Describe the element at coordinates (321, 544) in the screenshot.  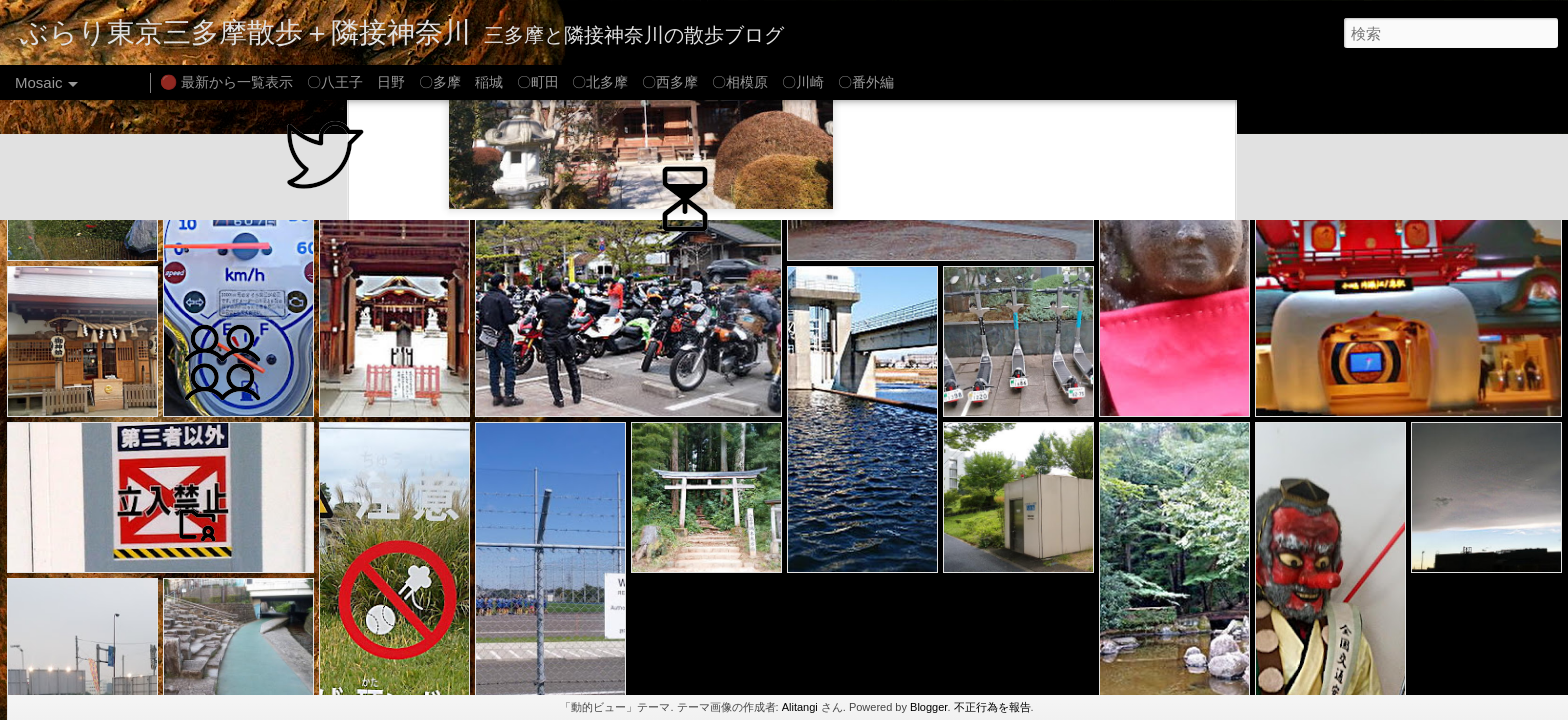
I see `go back or return to previous step` at that location.